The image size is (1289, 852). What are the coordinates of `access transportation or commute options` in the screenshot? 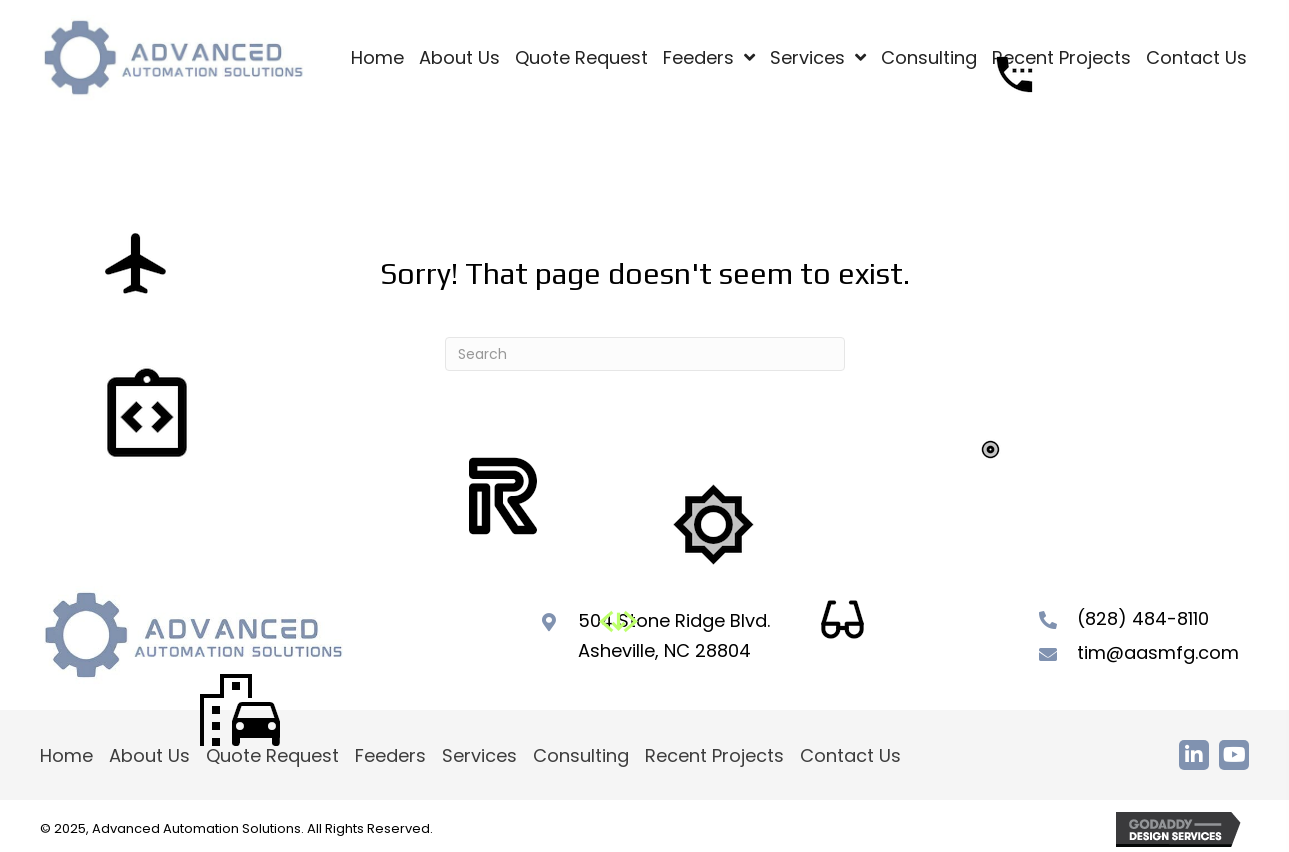 It's located at (240, 710).